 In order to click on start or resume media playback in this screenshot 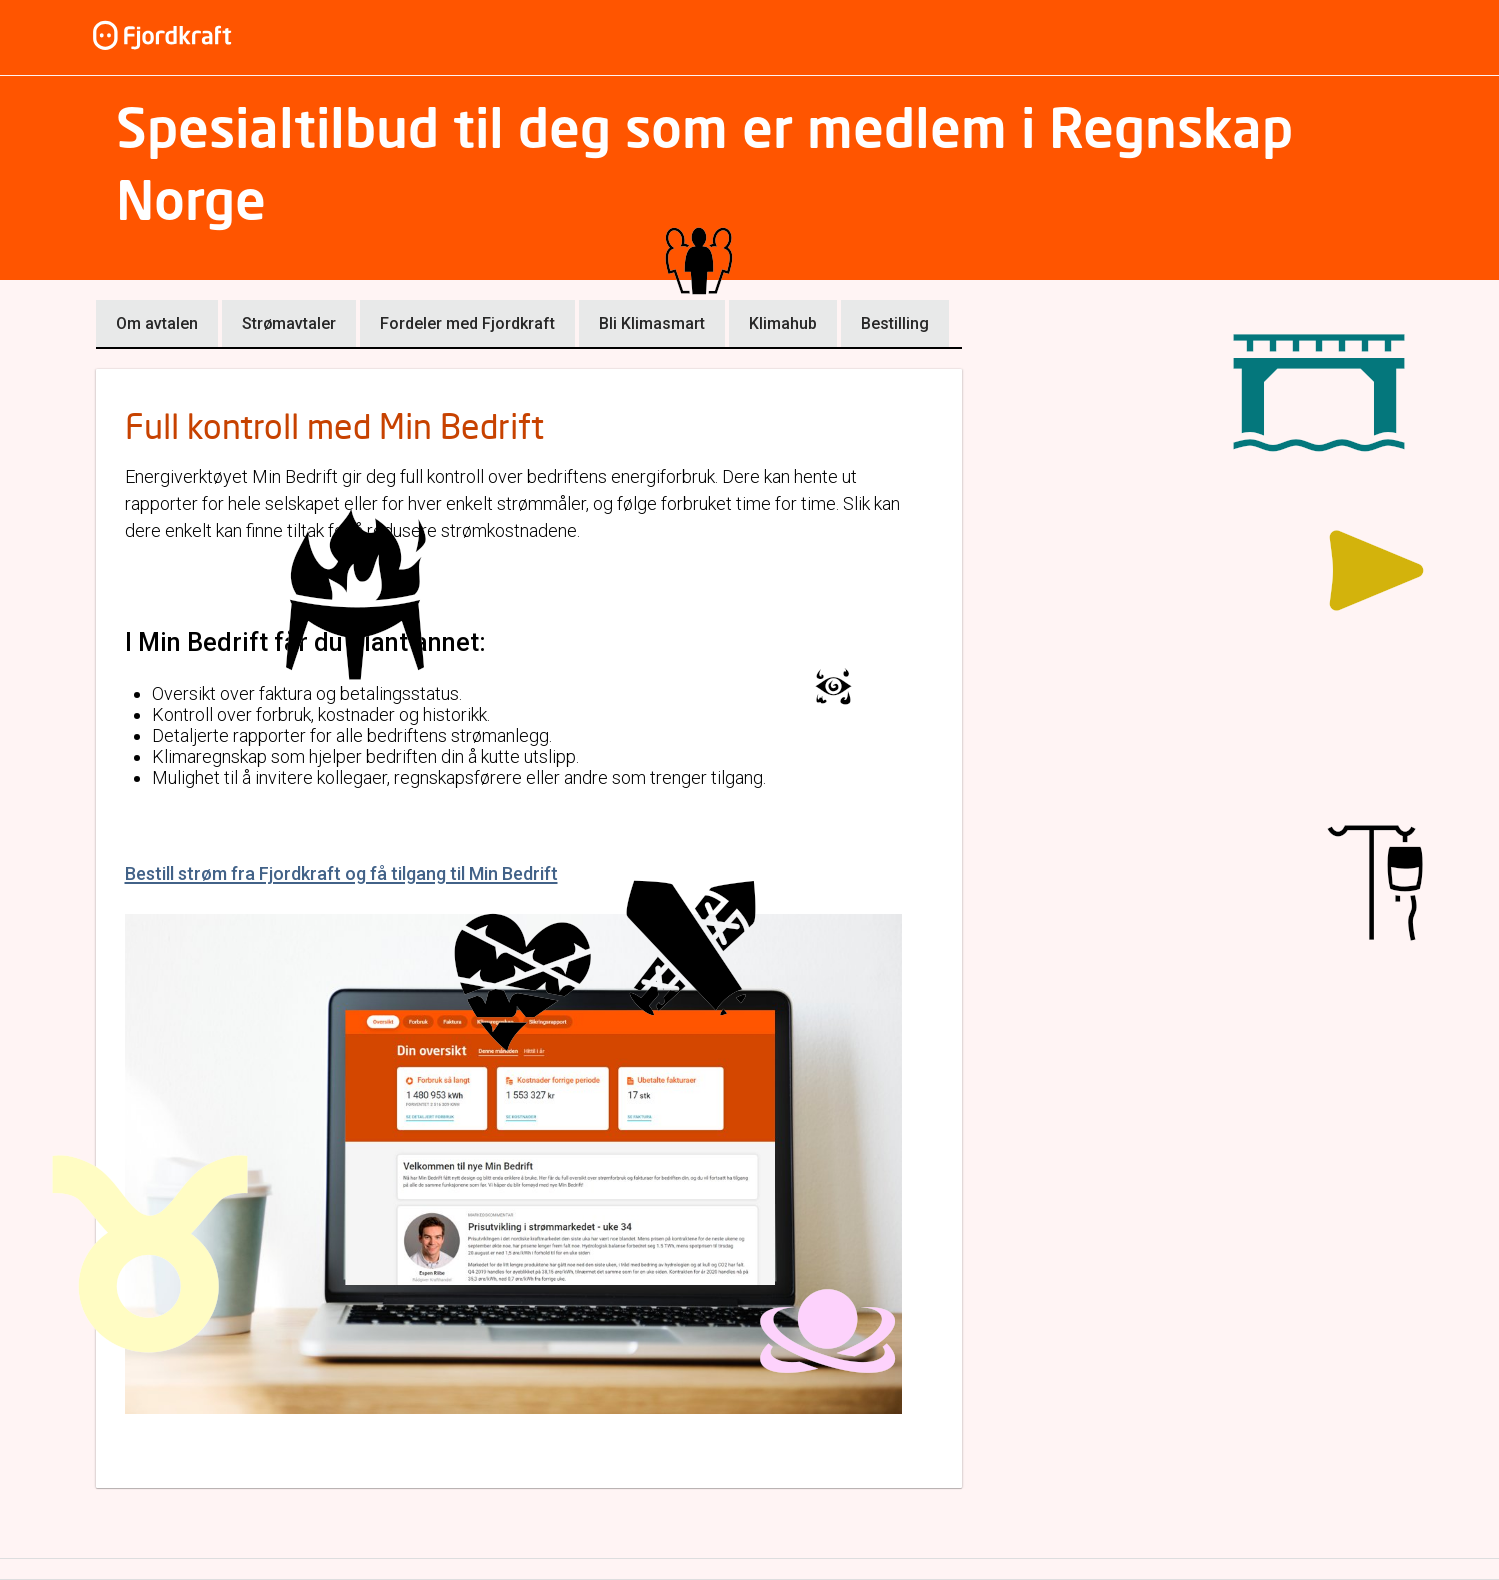, I will do `click(1376, 570)`.